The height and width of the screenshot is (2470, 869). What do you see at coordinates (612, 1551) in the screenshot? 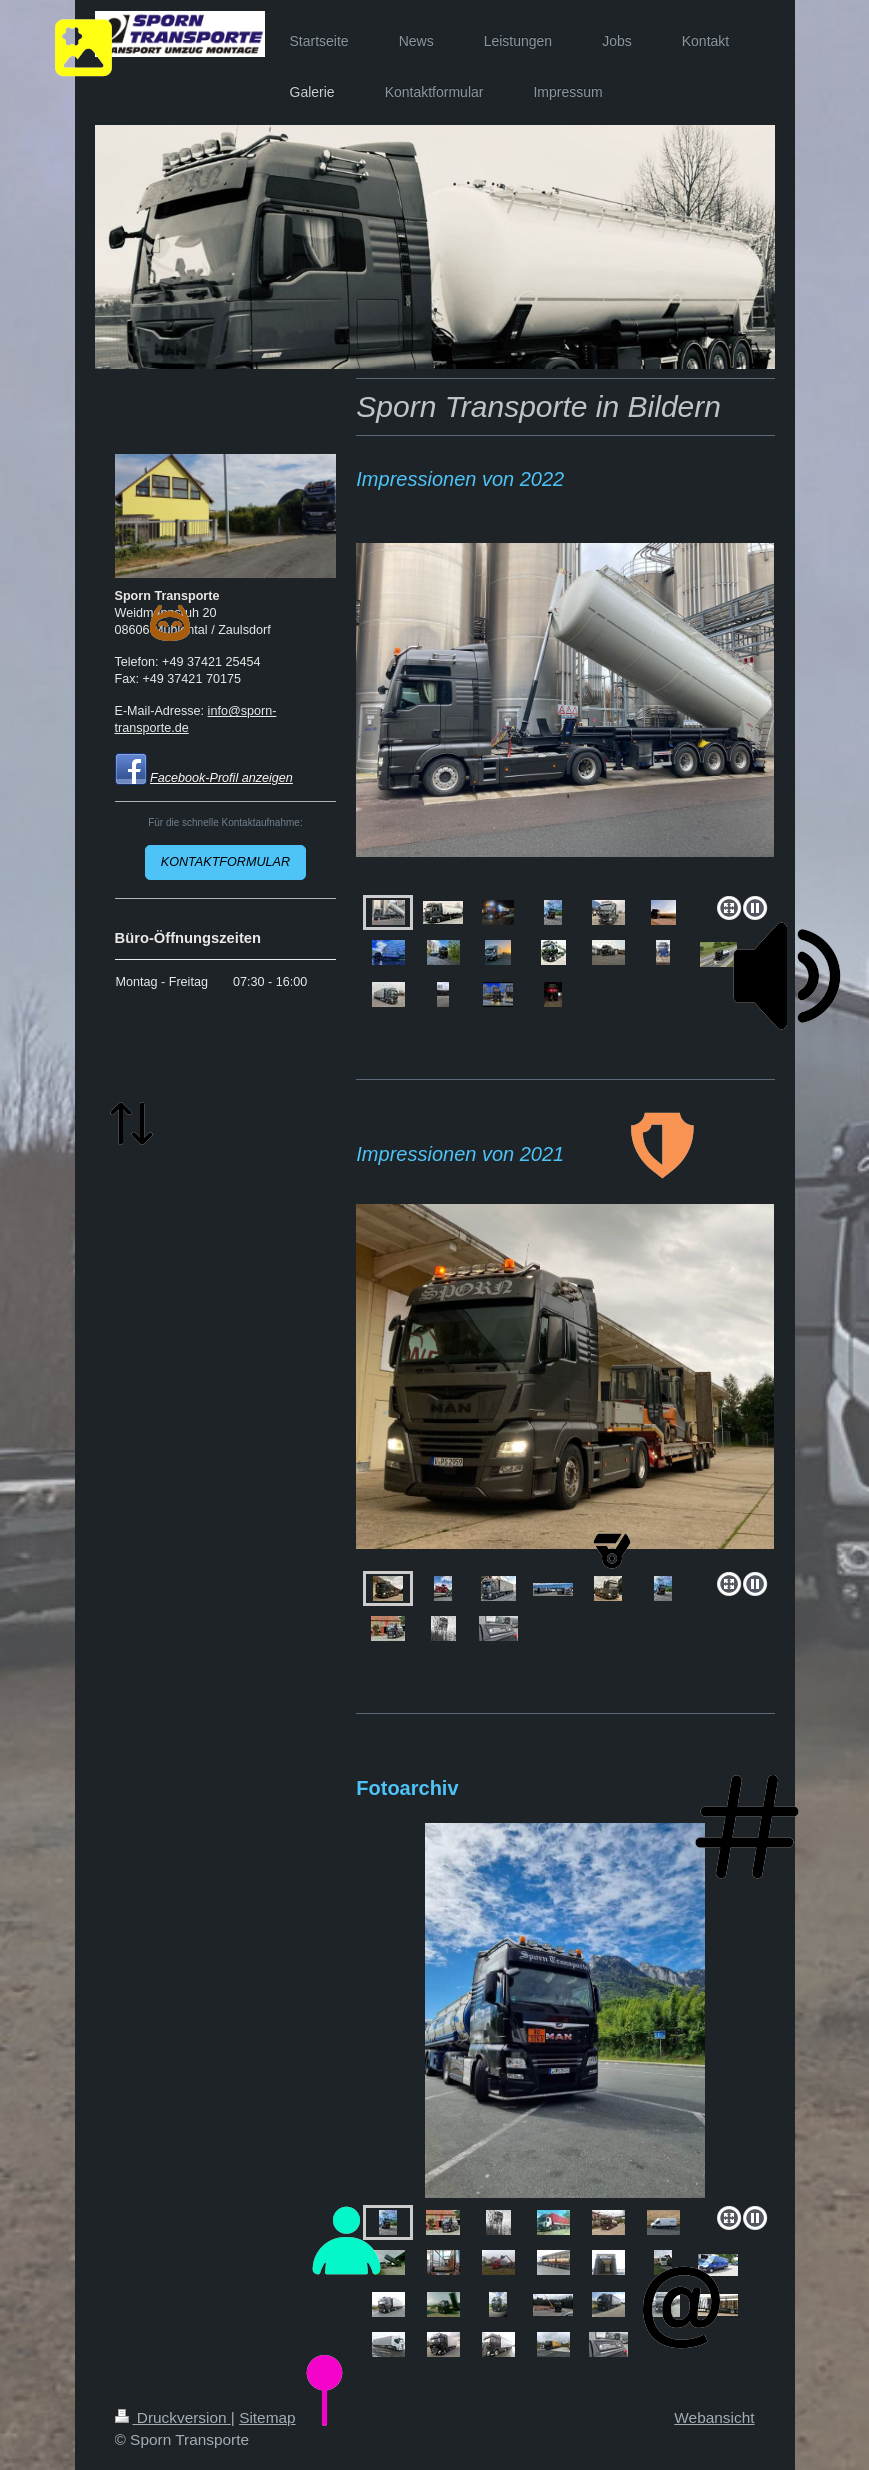
I see `view achievements or awards` at bounding box center [612, 1551].